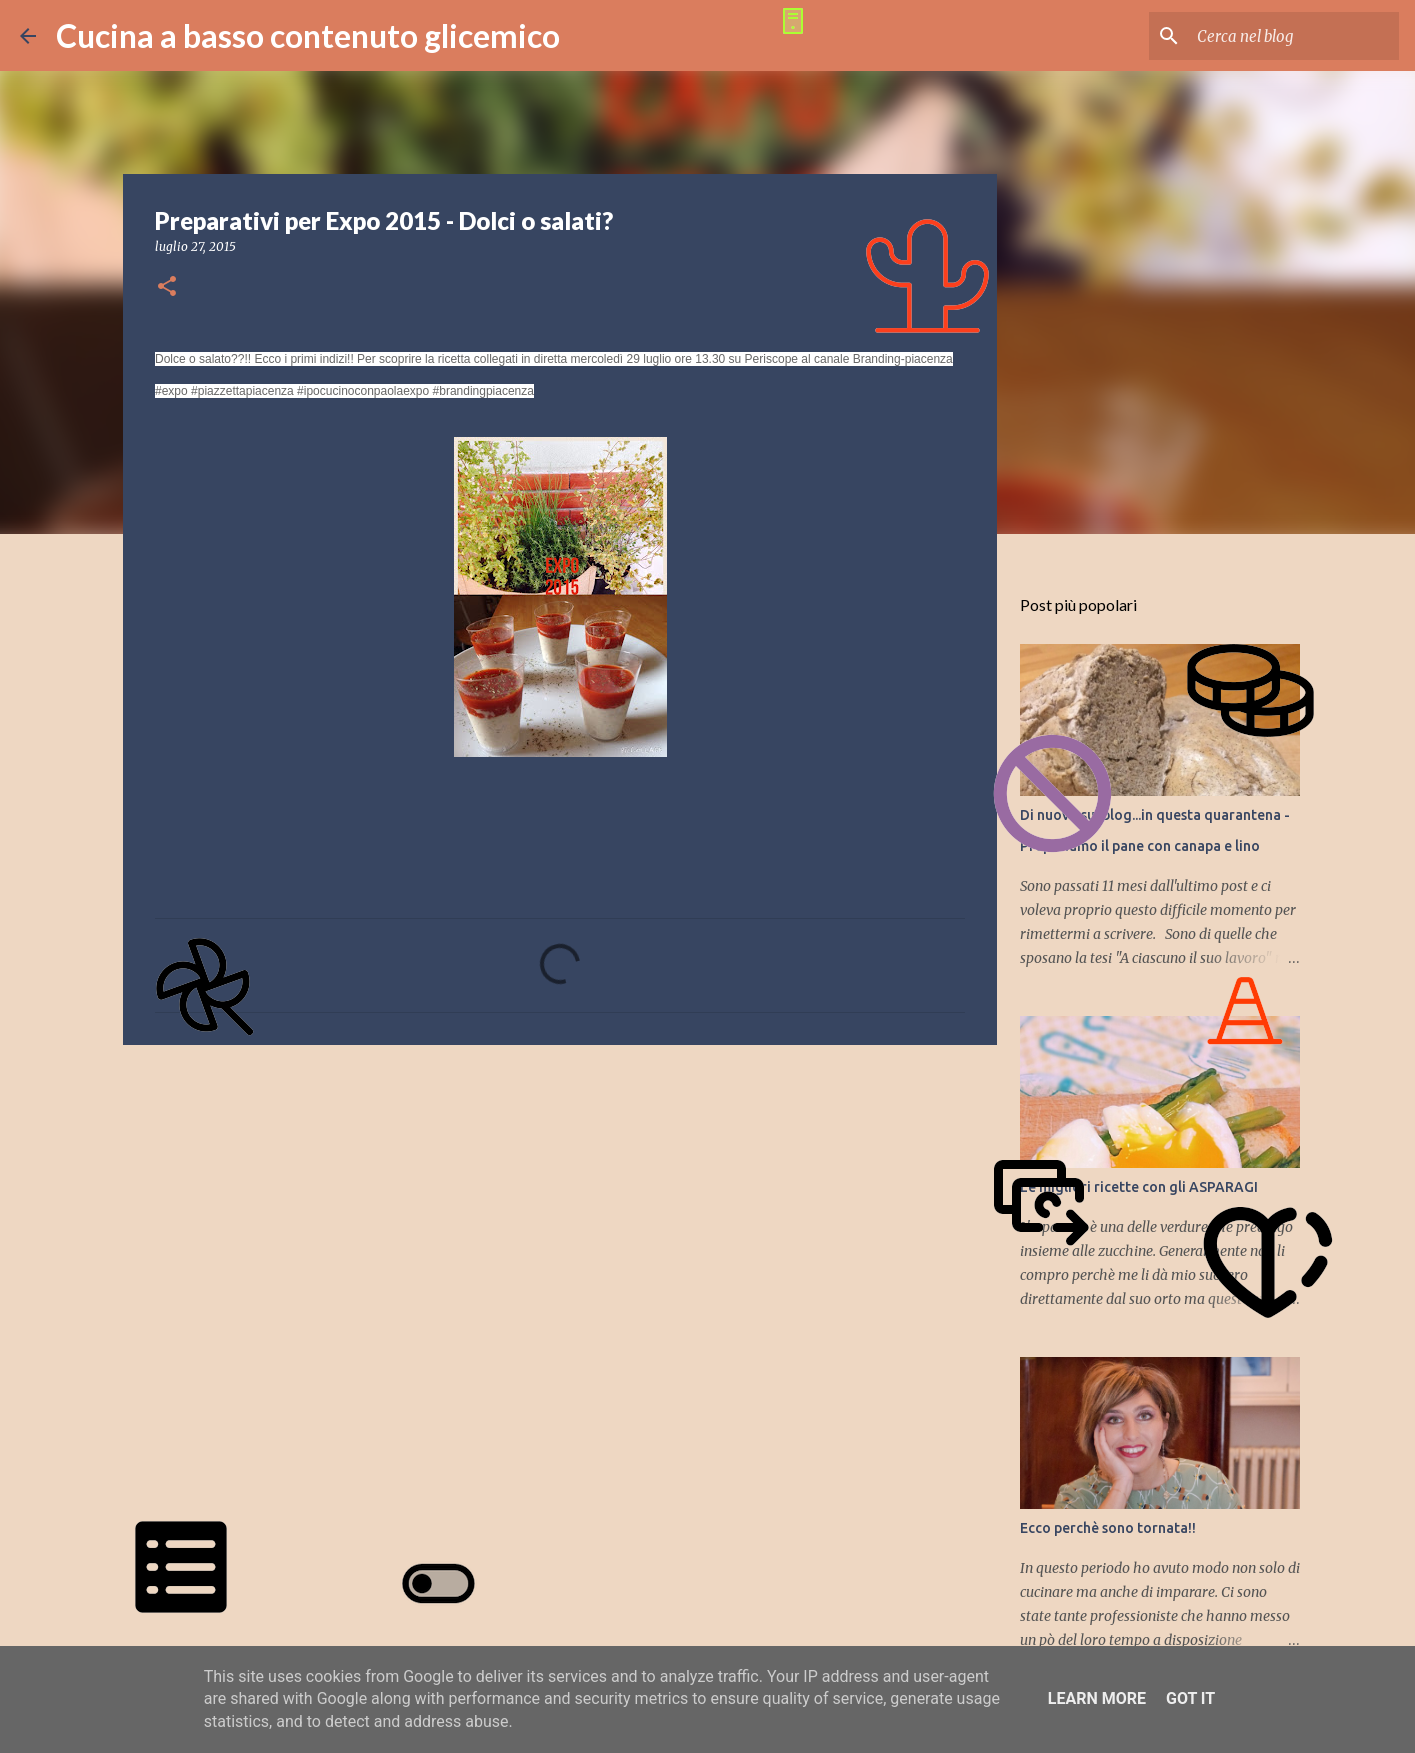 The image size is (1415, 1753). I want to click on access server or desktop computer settings, so click(793, 21).